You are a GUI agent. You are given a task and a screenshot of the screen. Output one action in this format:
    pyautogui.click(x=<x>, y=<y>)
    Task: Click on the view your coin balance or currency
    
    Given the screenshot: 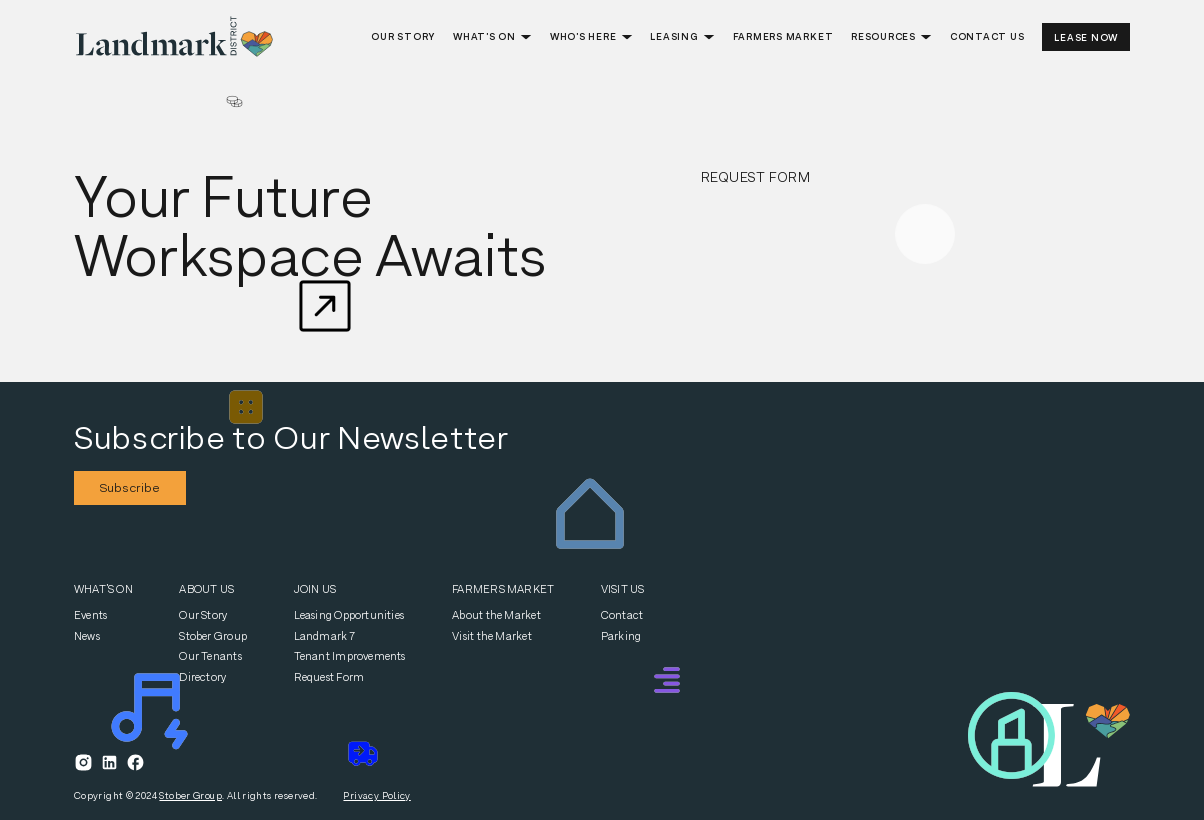 What is the action you would take?
    pyautogui.click(x=234, y=101)
    